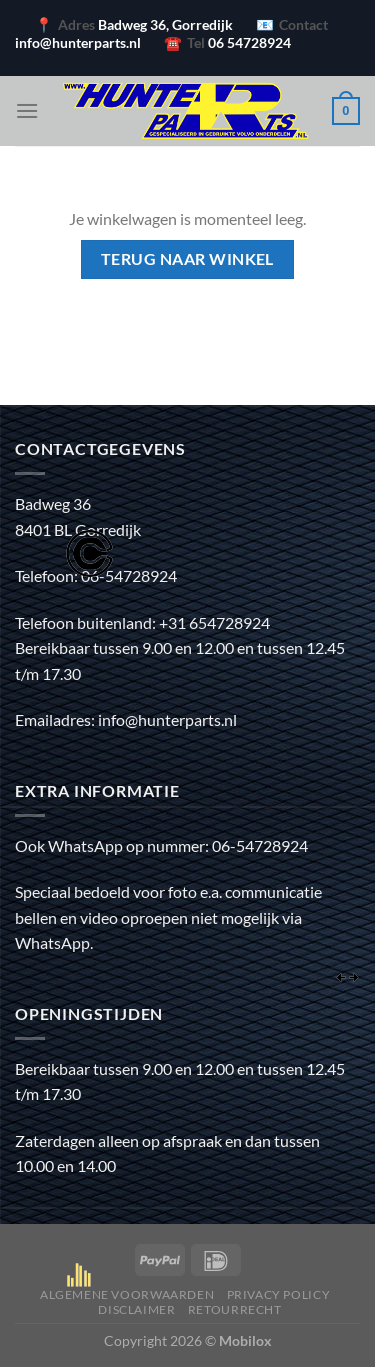  Describe the element at coordinates (79, 1275) in the screenshot. I see `view grouped bar chart data` at that location.